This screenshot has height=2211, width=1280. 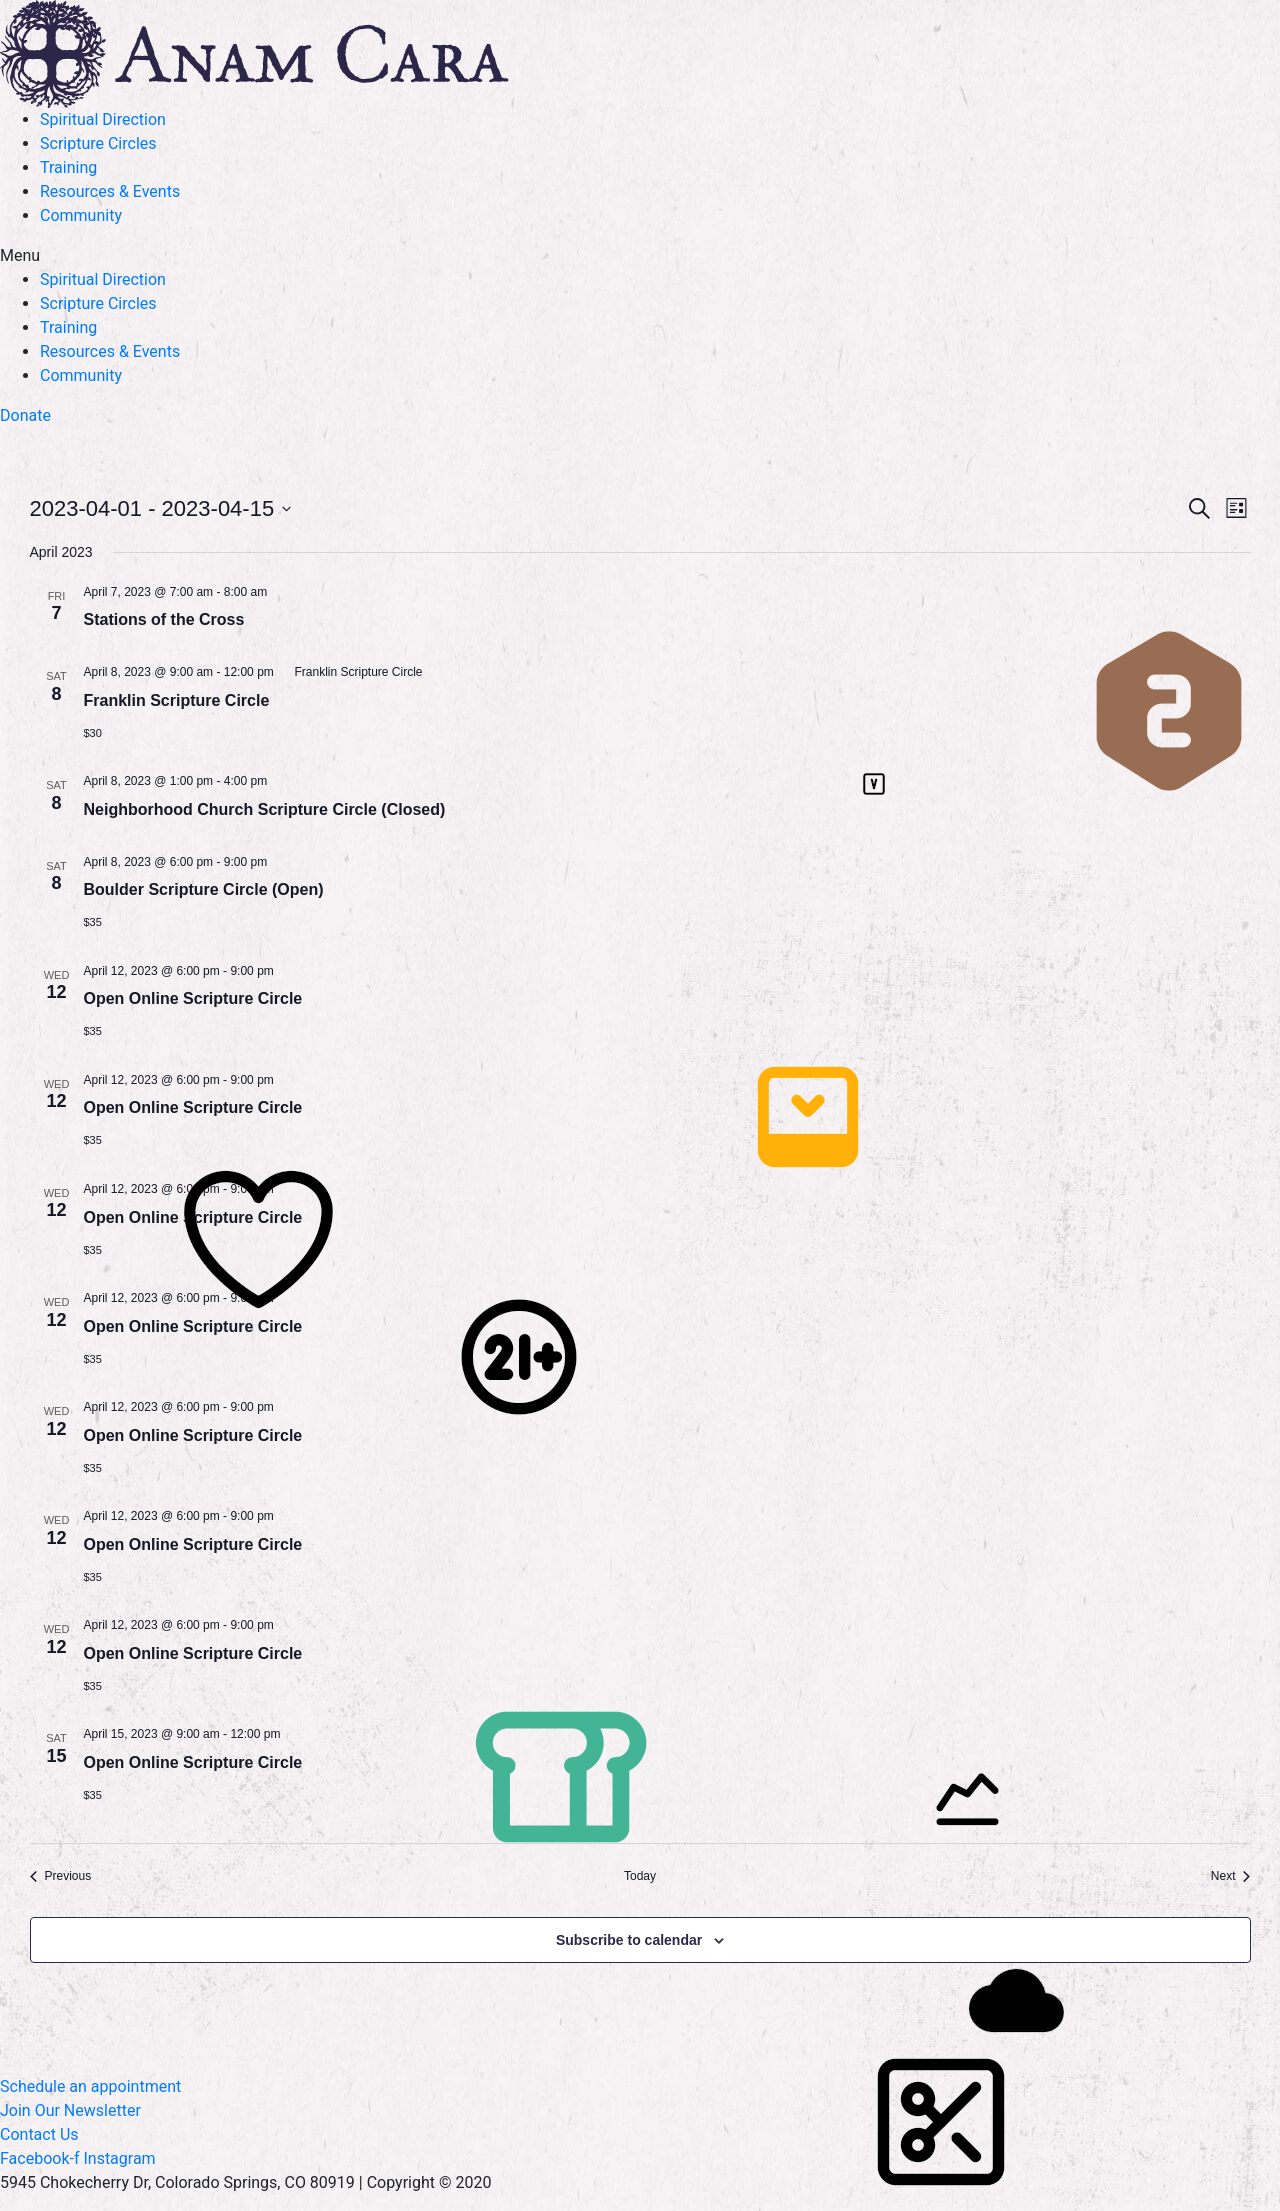 I want to click on collapse the bottom navigation bar, so click(x=808, y=1117).